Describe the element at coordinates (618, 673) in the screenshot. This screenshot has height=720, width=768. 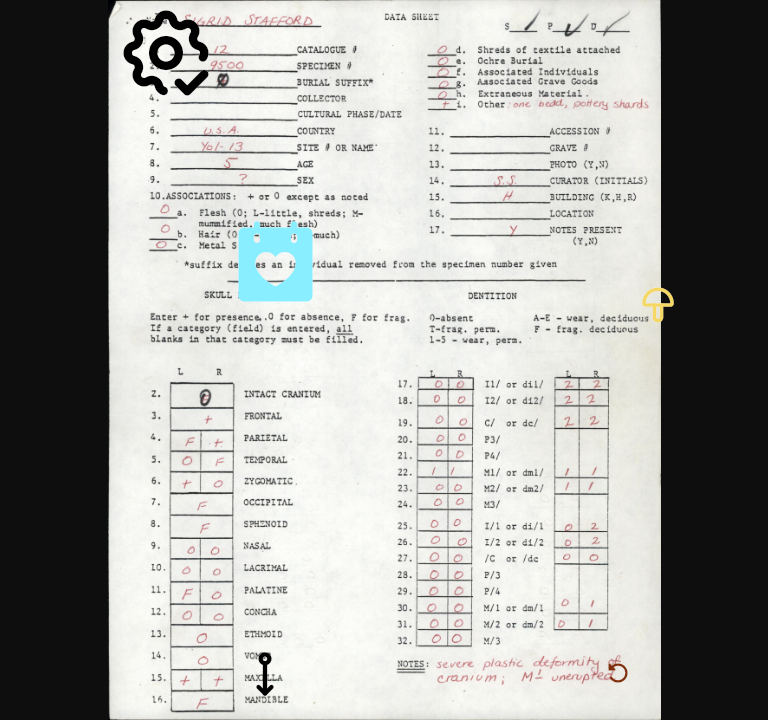
I see `undo last action` at that location.